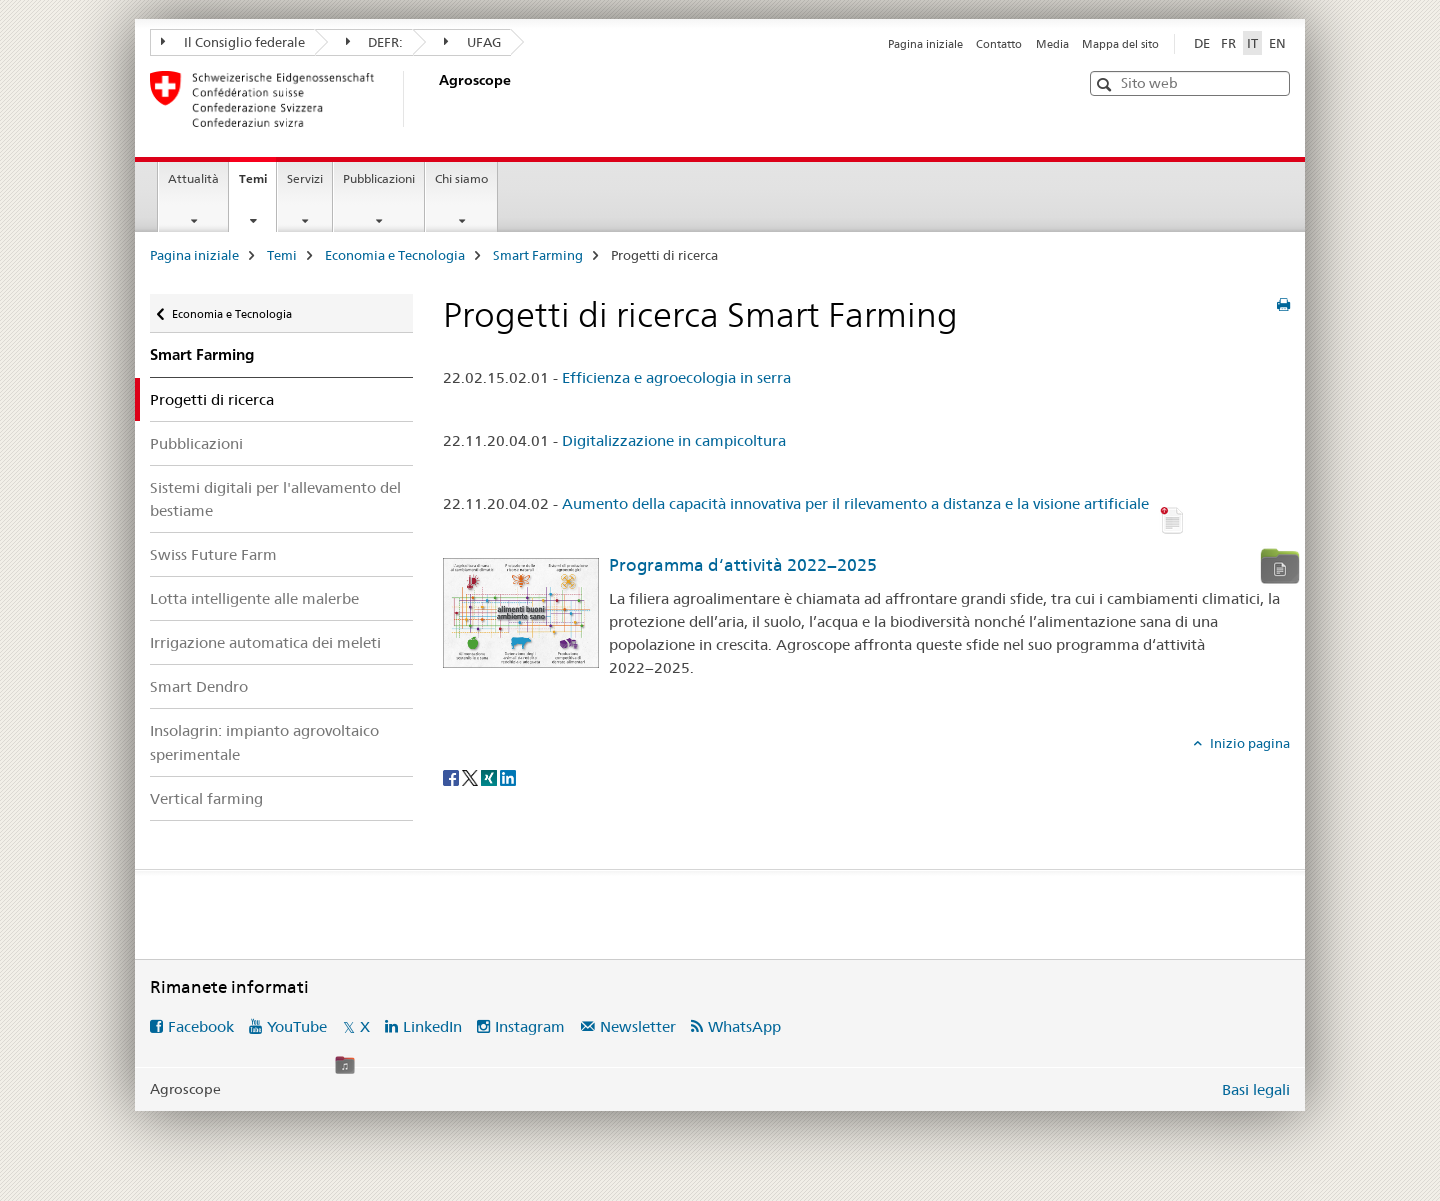 The height and width of the screenshot is (1201, 1440). Describe the element at coordinates (1280, 566) in the screenshot. I see `open your documents folder` at that location.